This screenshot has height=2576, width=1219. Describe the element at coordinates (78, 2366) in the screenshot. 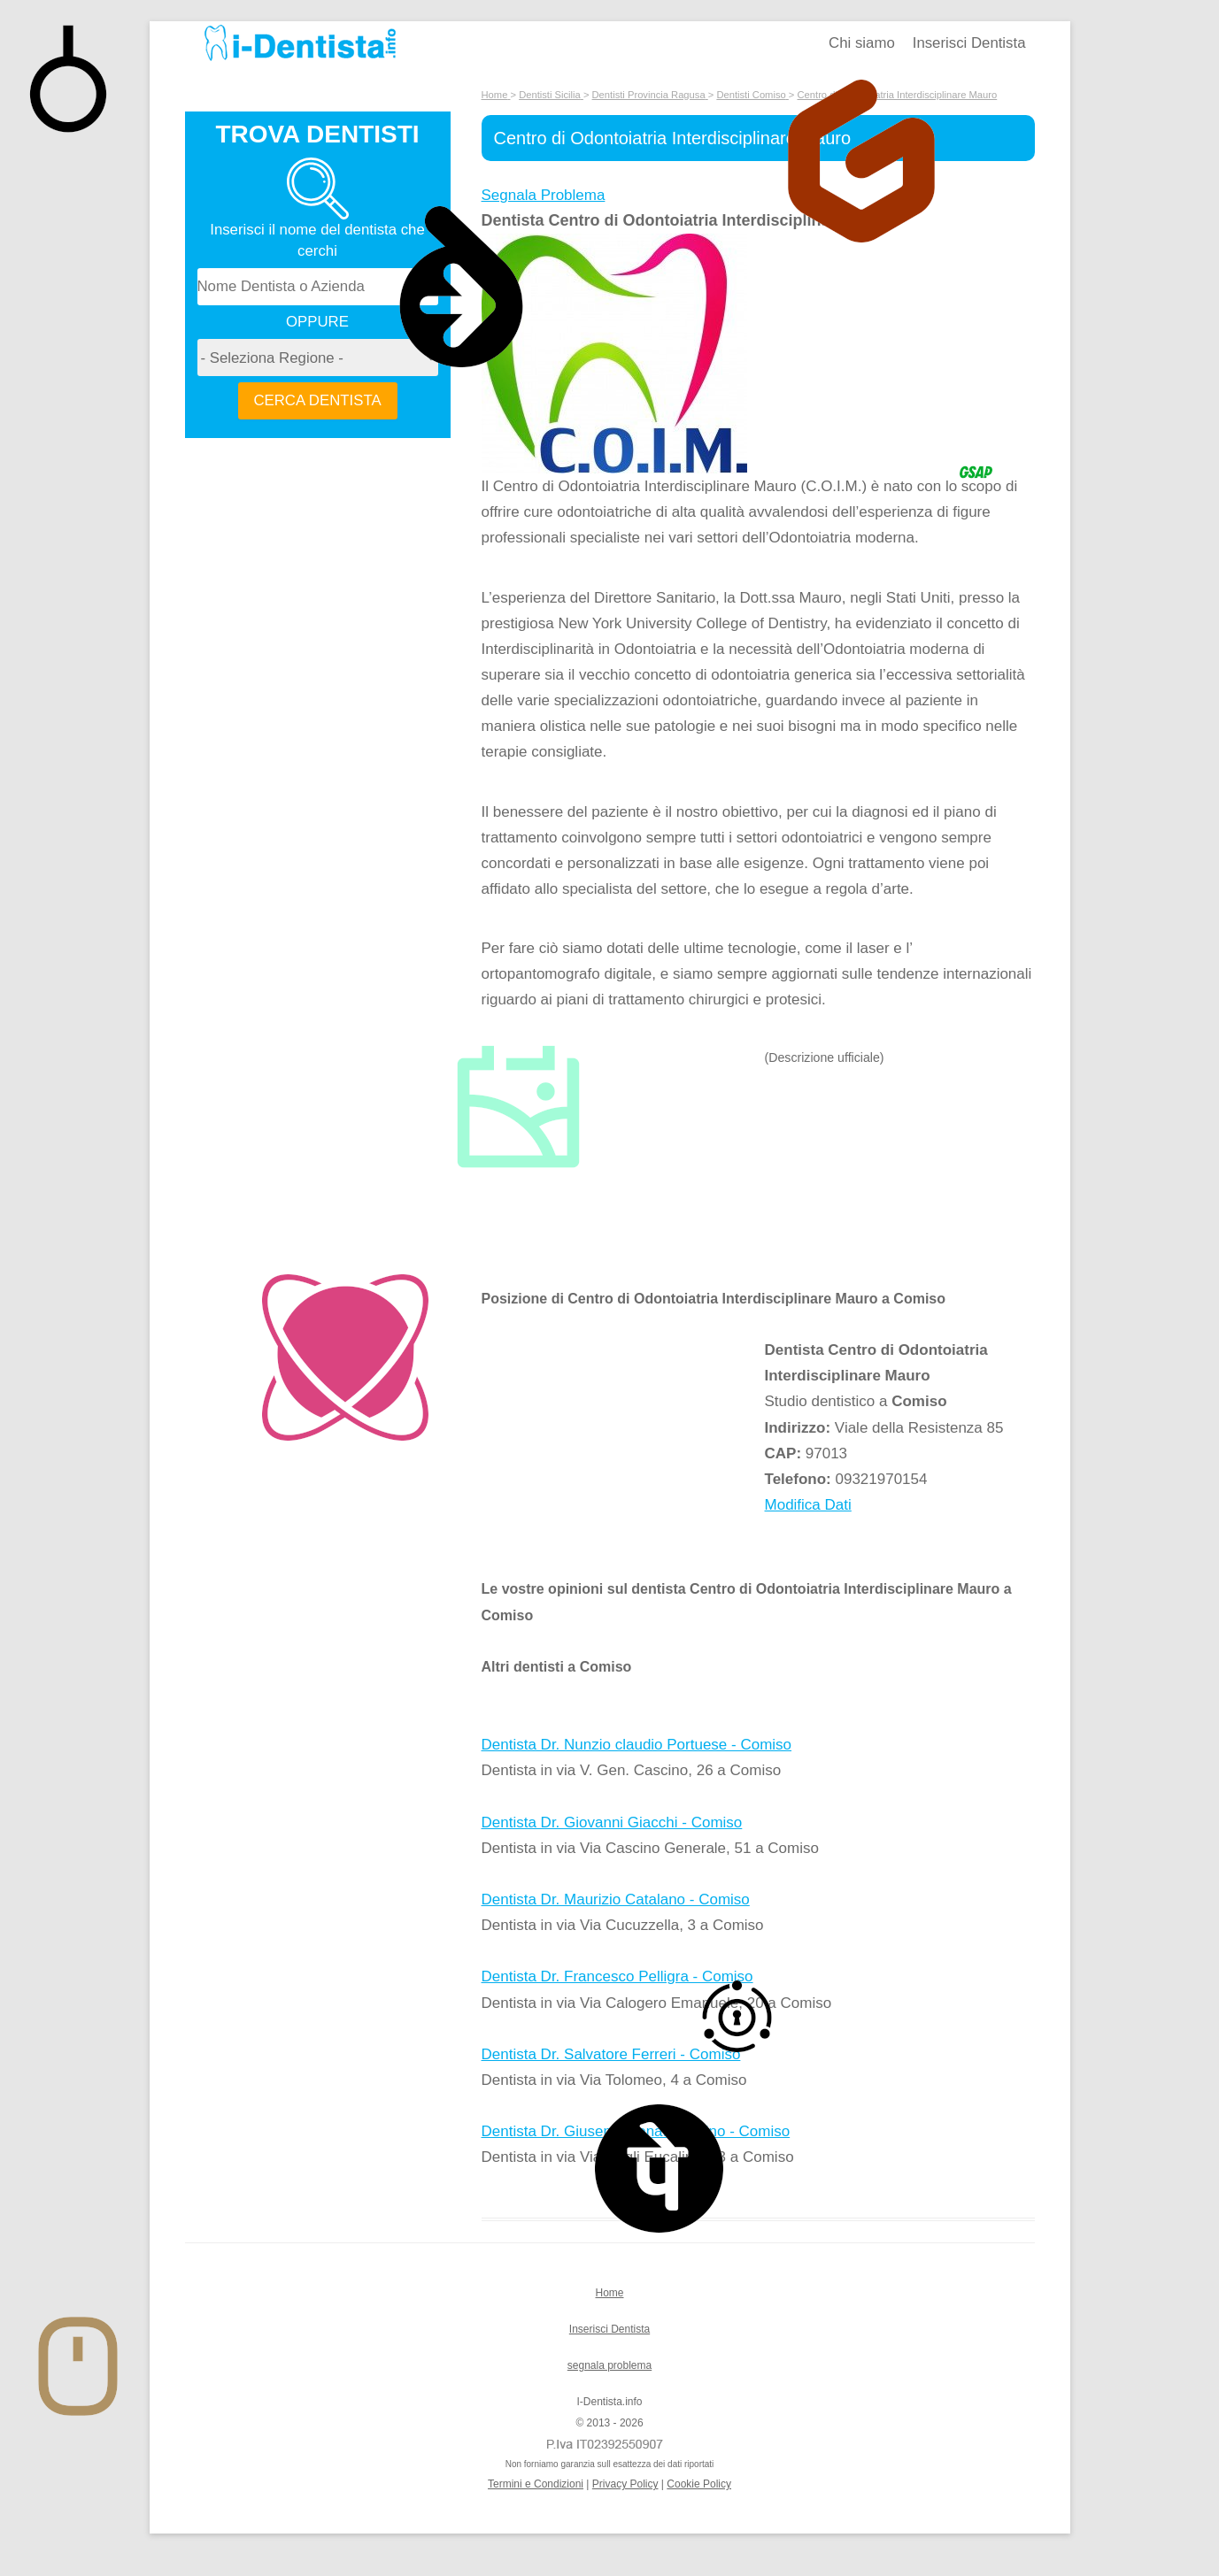

I see `indicates mouse input device connected` at that location.